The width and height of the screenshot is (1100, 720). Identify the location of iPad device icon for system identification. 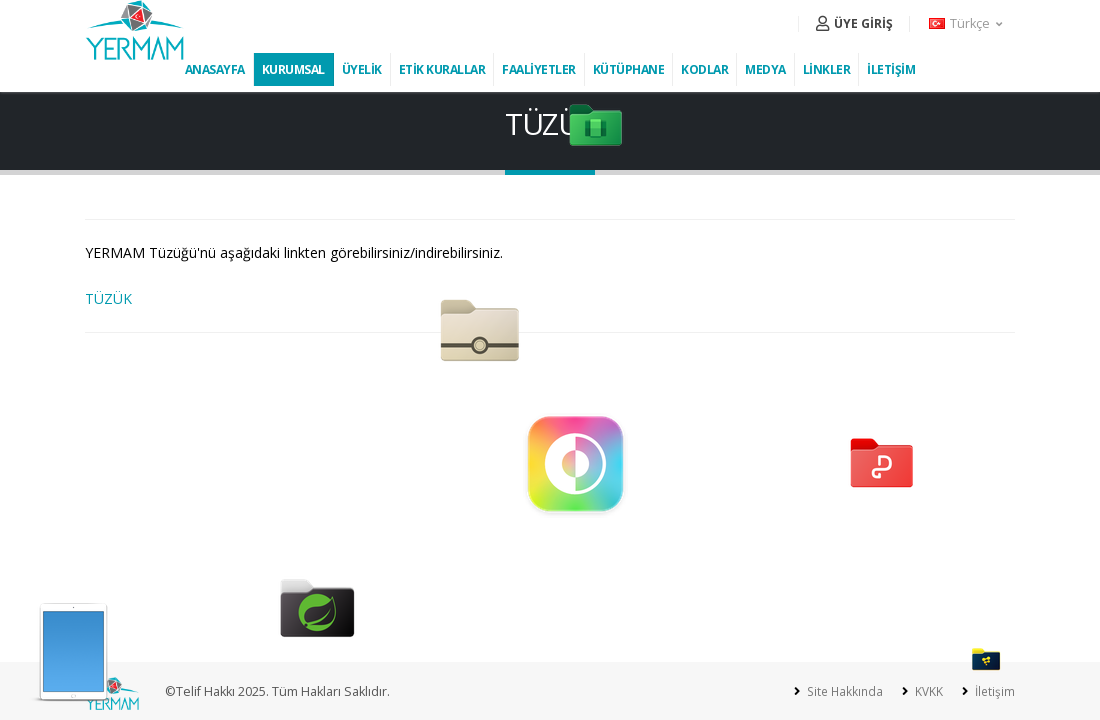
(73, 652).